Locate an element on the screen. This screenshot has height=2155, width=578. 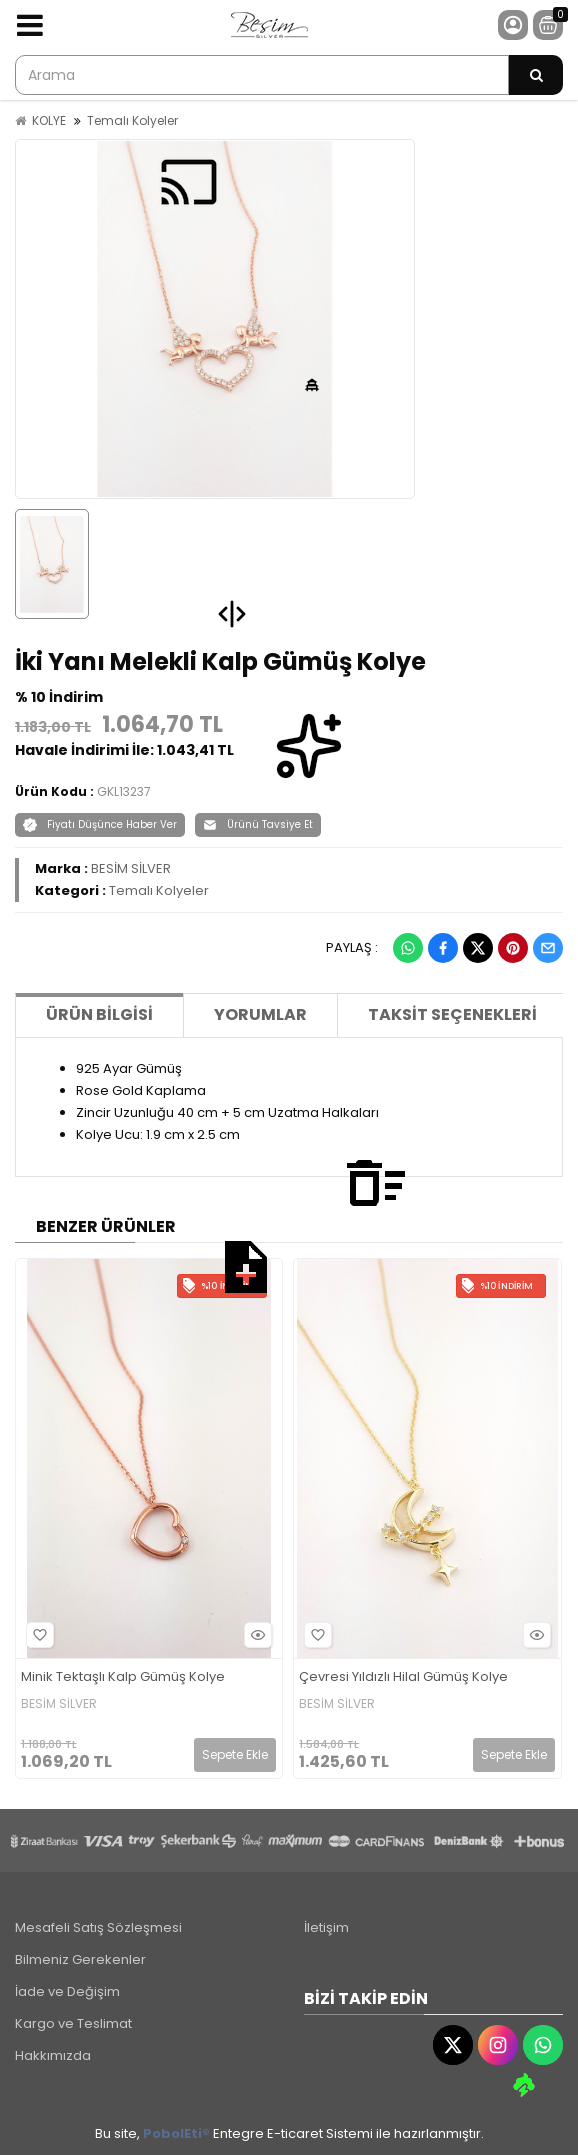
cast screen to an external display is located at coordinates (189, 182).